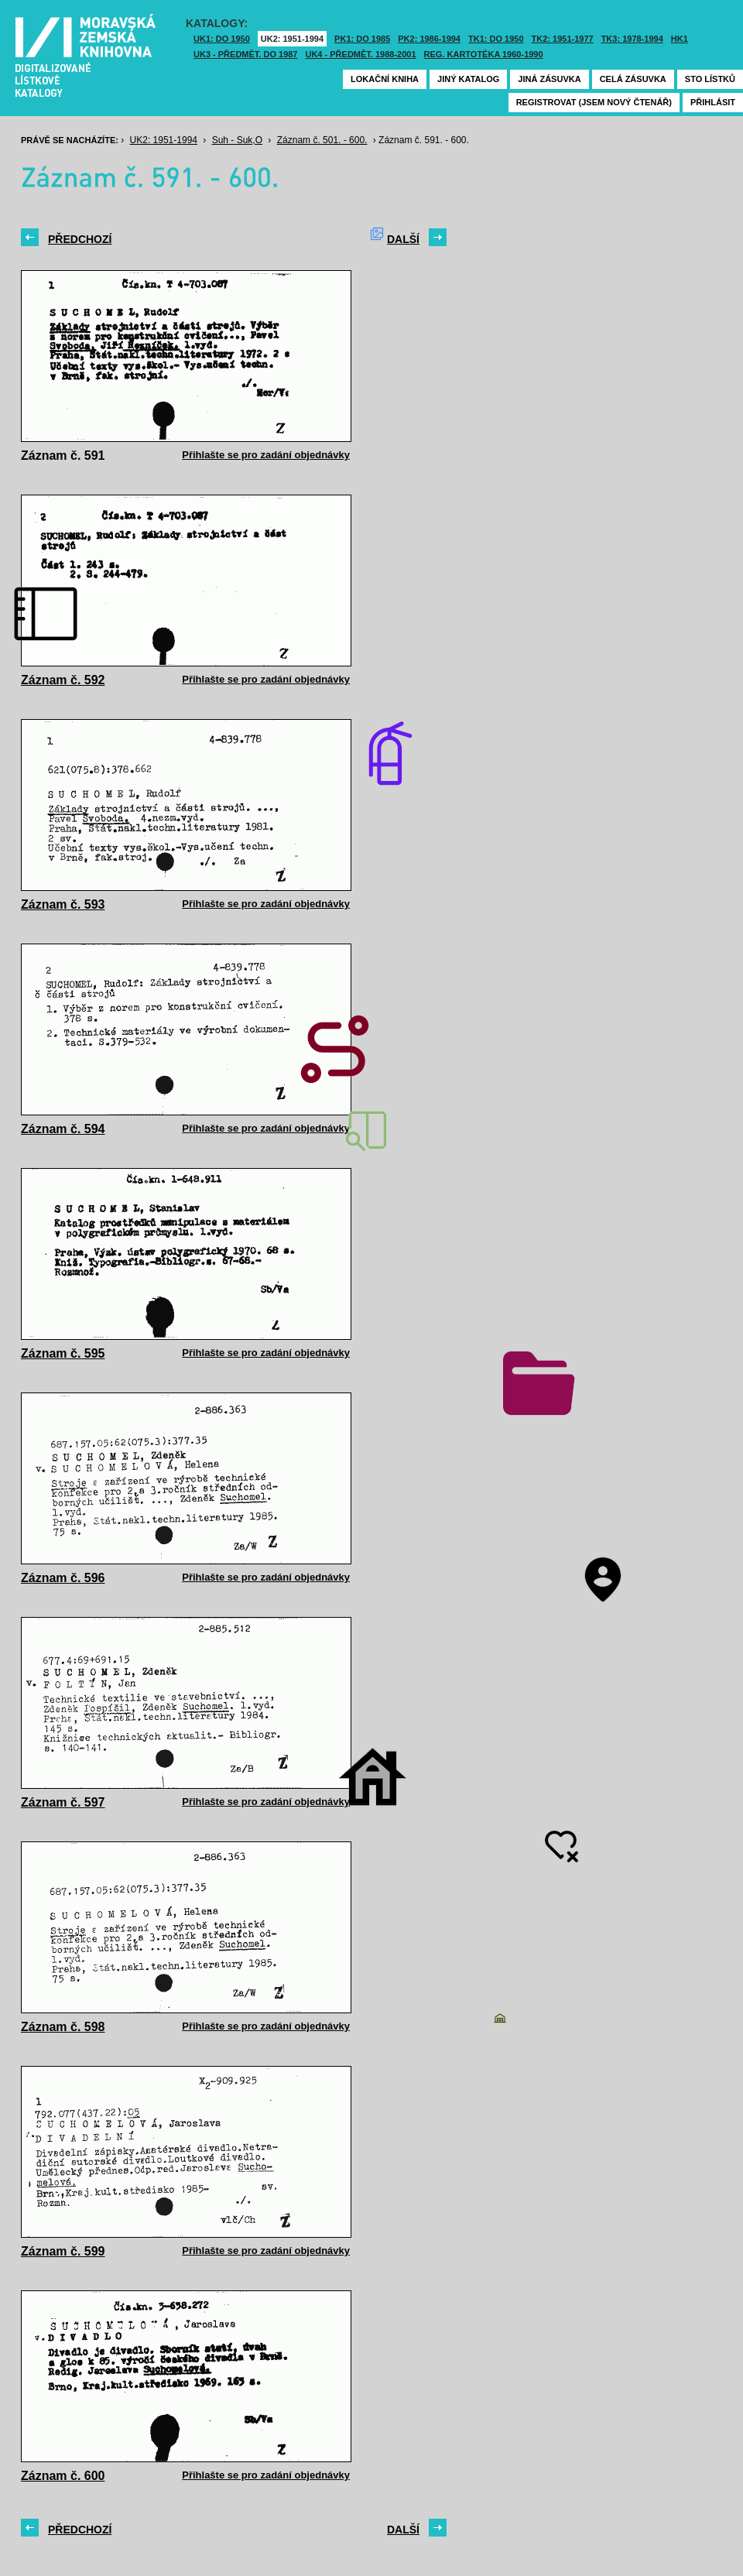 Image resolution: width=743 pixels, height=2576 pixels. Describe the element at coordinates (377, 234) in the screenshot. I see `view photo gallery` at that location.